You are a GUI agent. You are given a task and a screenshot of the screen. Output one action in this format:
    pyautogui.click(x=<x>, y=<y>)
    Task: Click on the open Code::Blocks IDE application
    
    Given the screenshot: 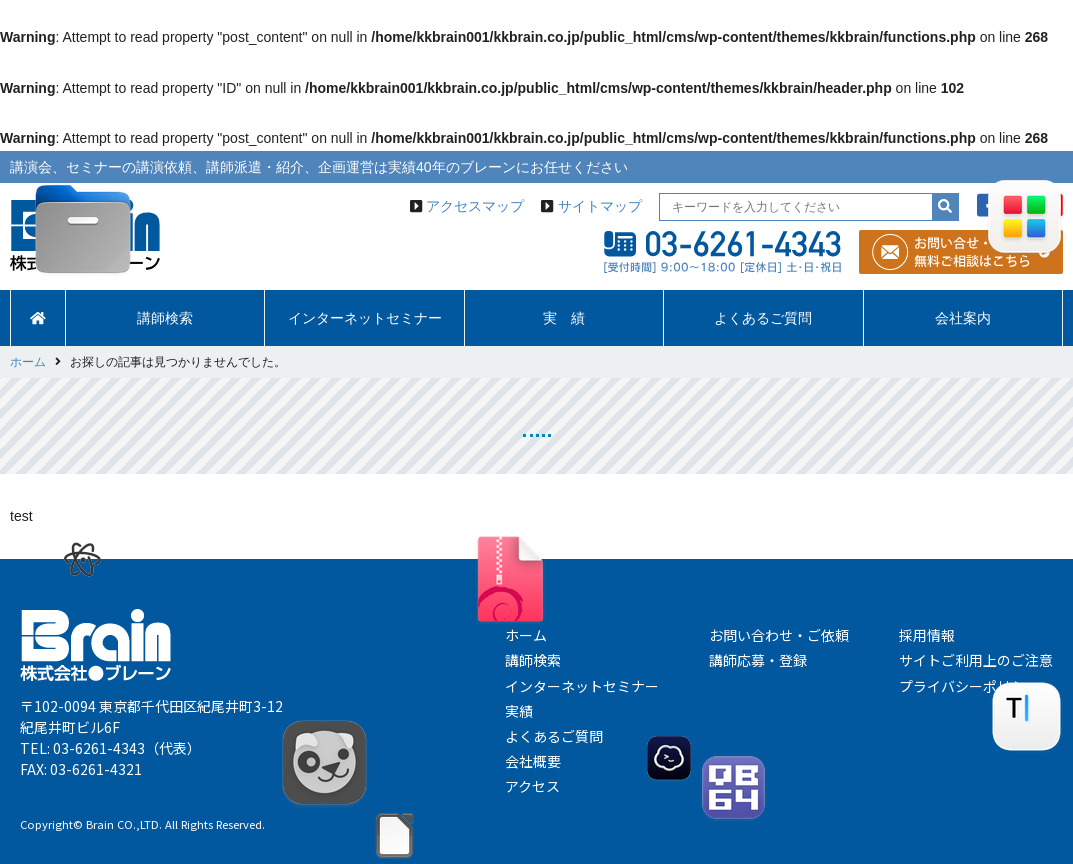 What is the action you would take?
    pyautogui.click(x=1024, y=216)
    